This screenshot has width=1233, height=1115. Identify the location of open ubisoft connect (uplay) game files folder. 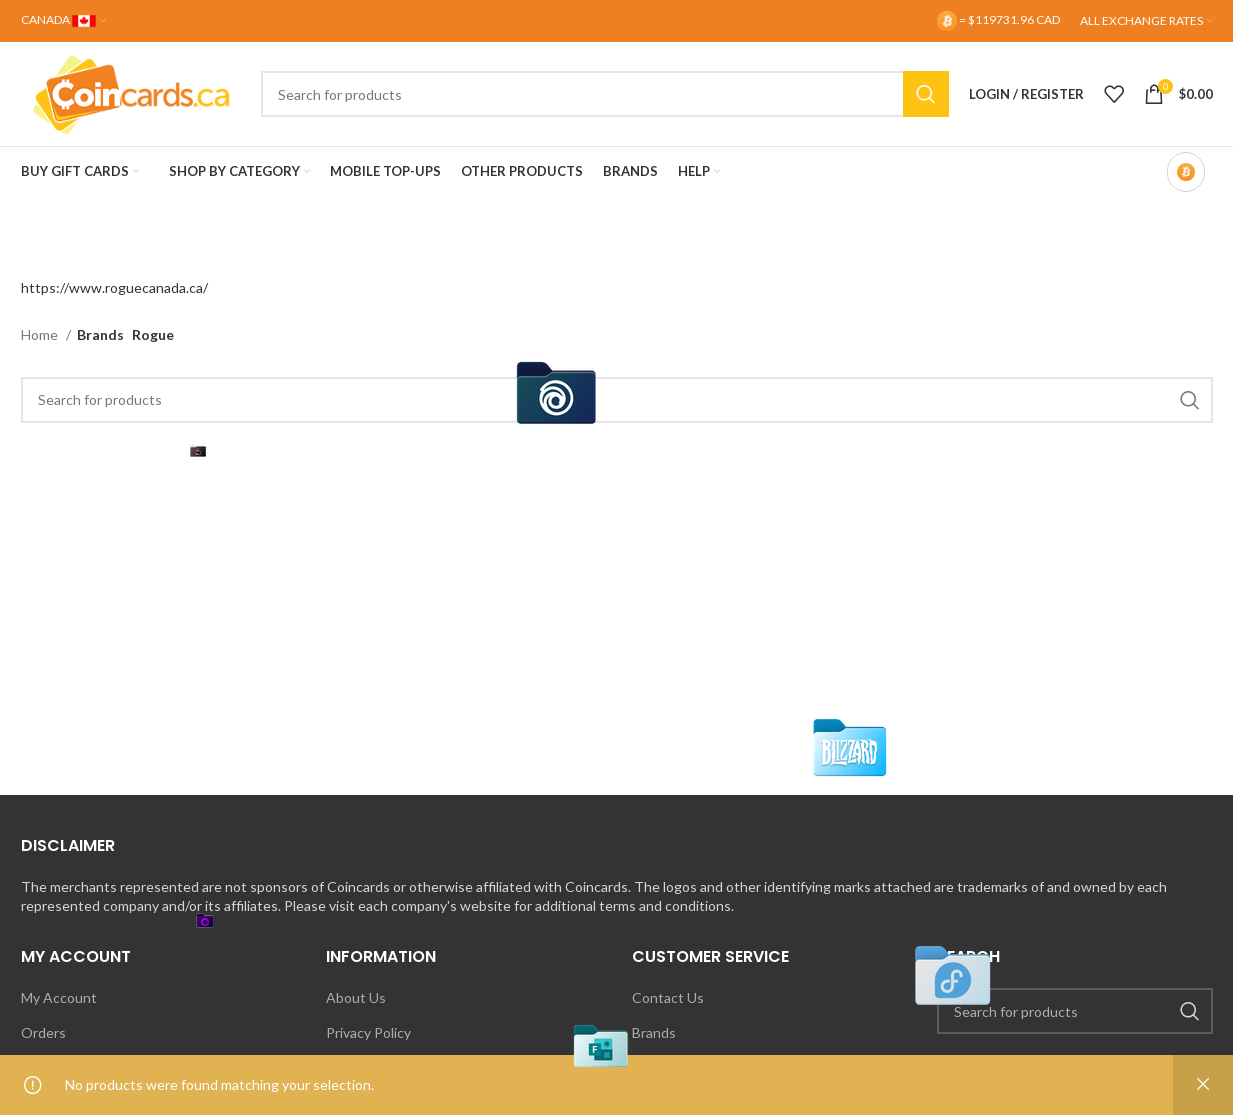
(556, 395).